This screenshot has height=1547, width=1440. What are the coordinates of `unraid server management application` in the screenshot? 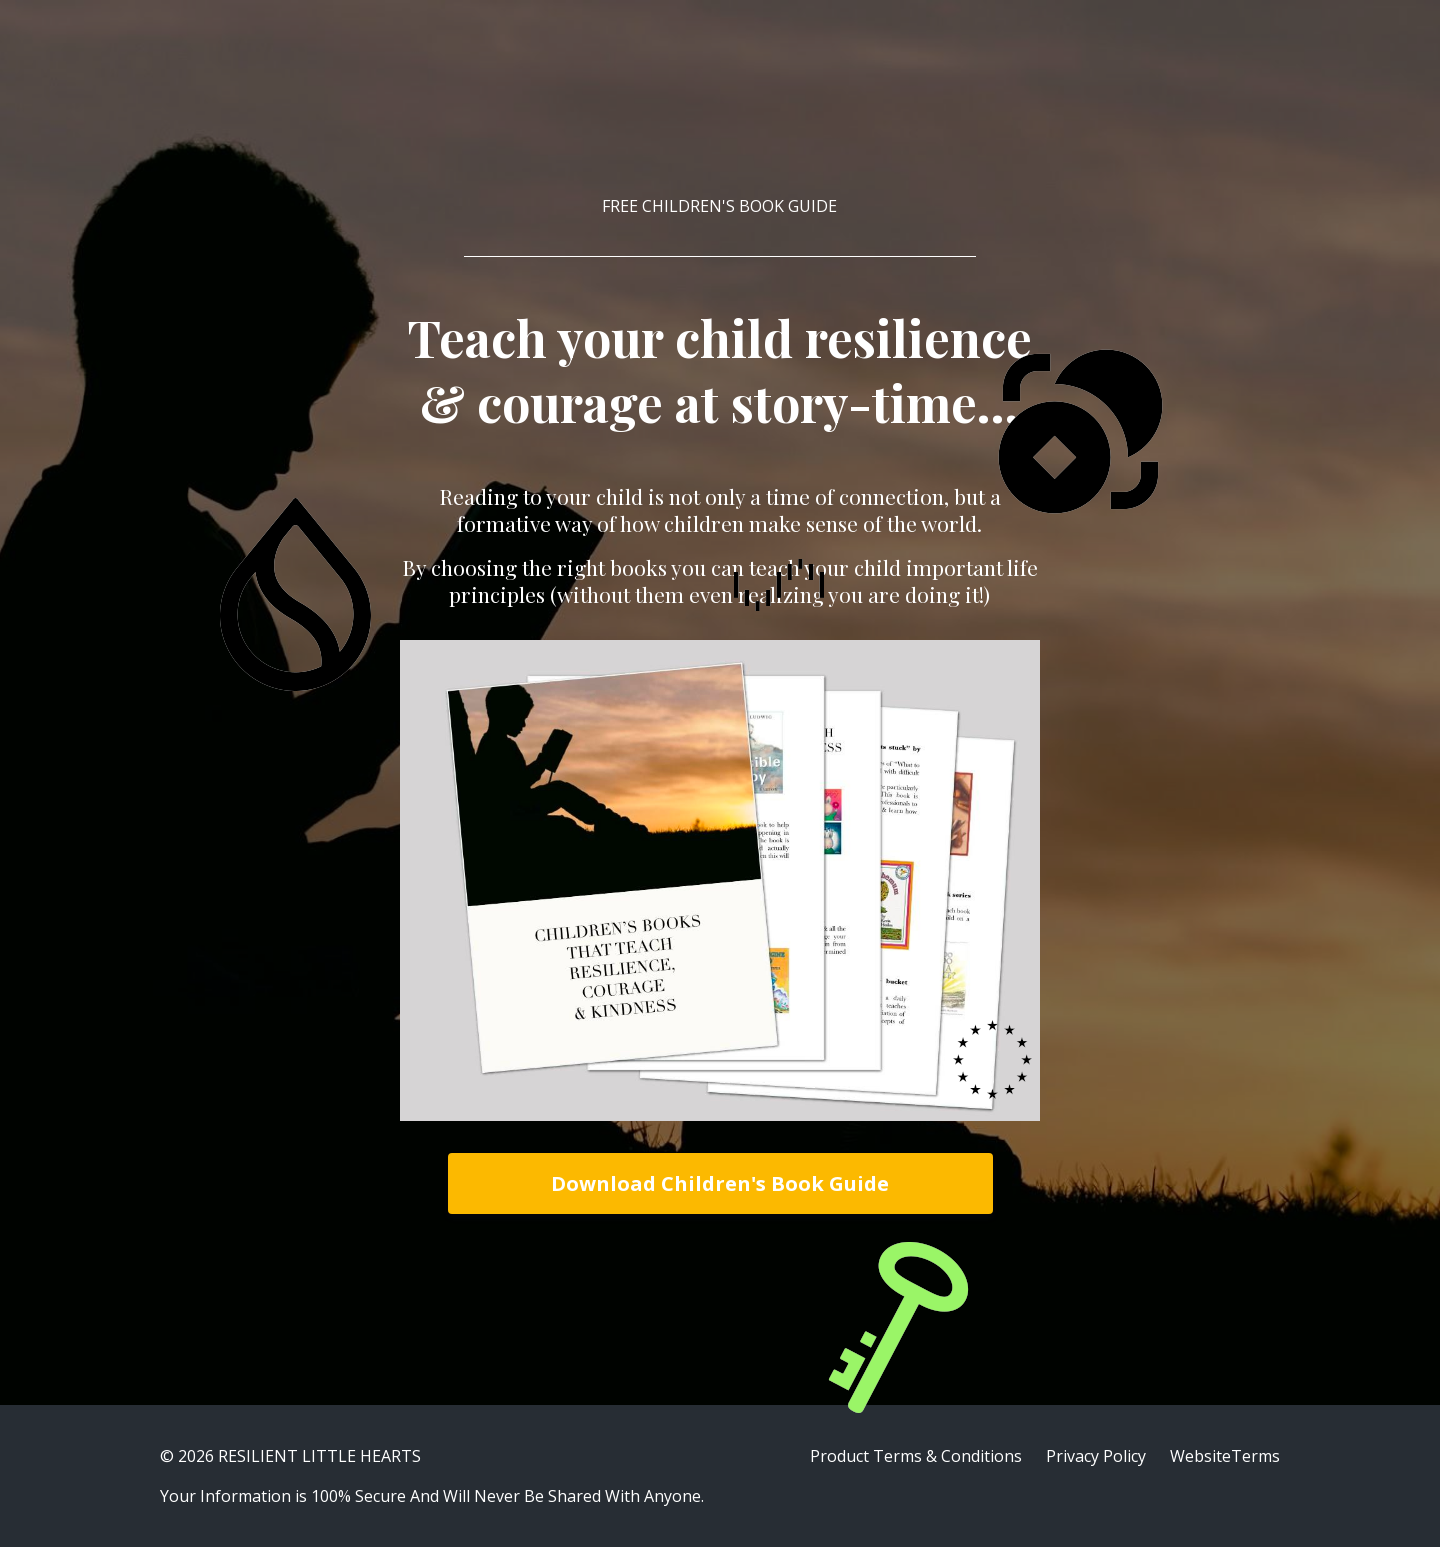 It's located at (779, 585).